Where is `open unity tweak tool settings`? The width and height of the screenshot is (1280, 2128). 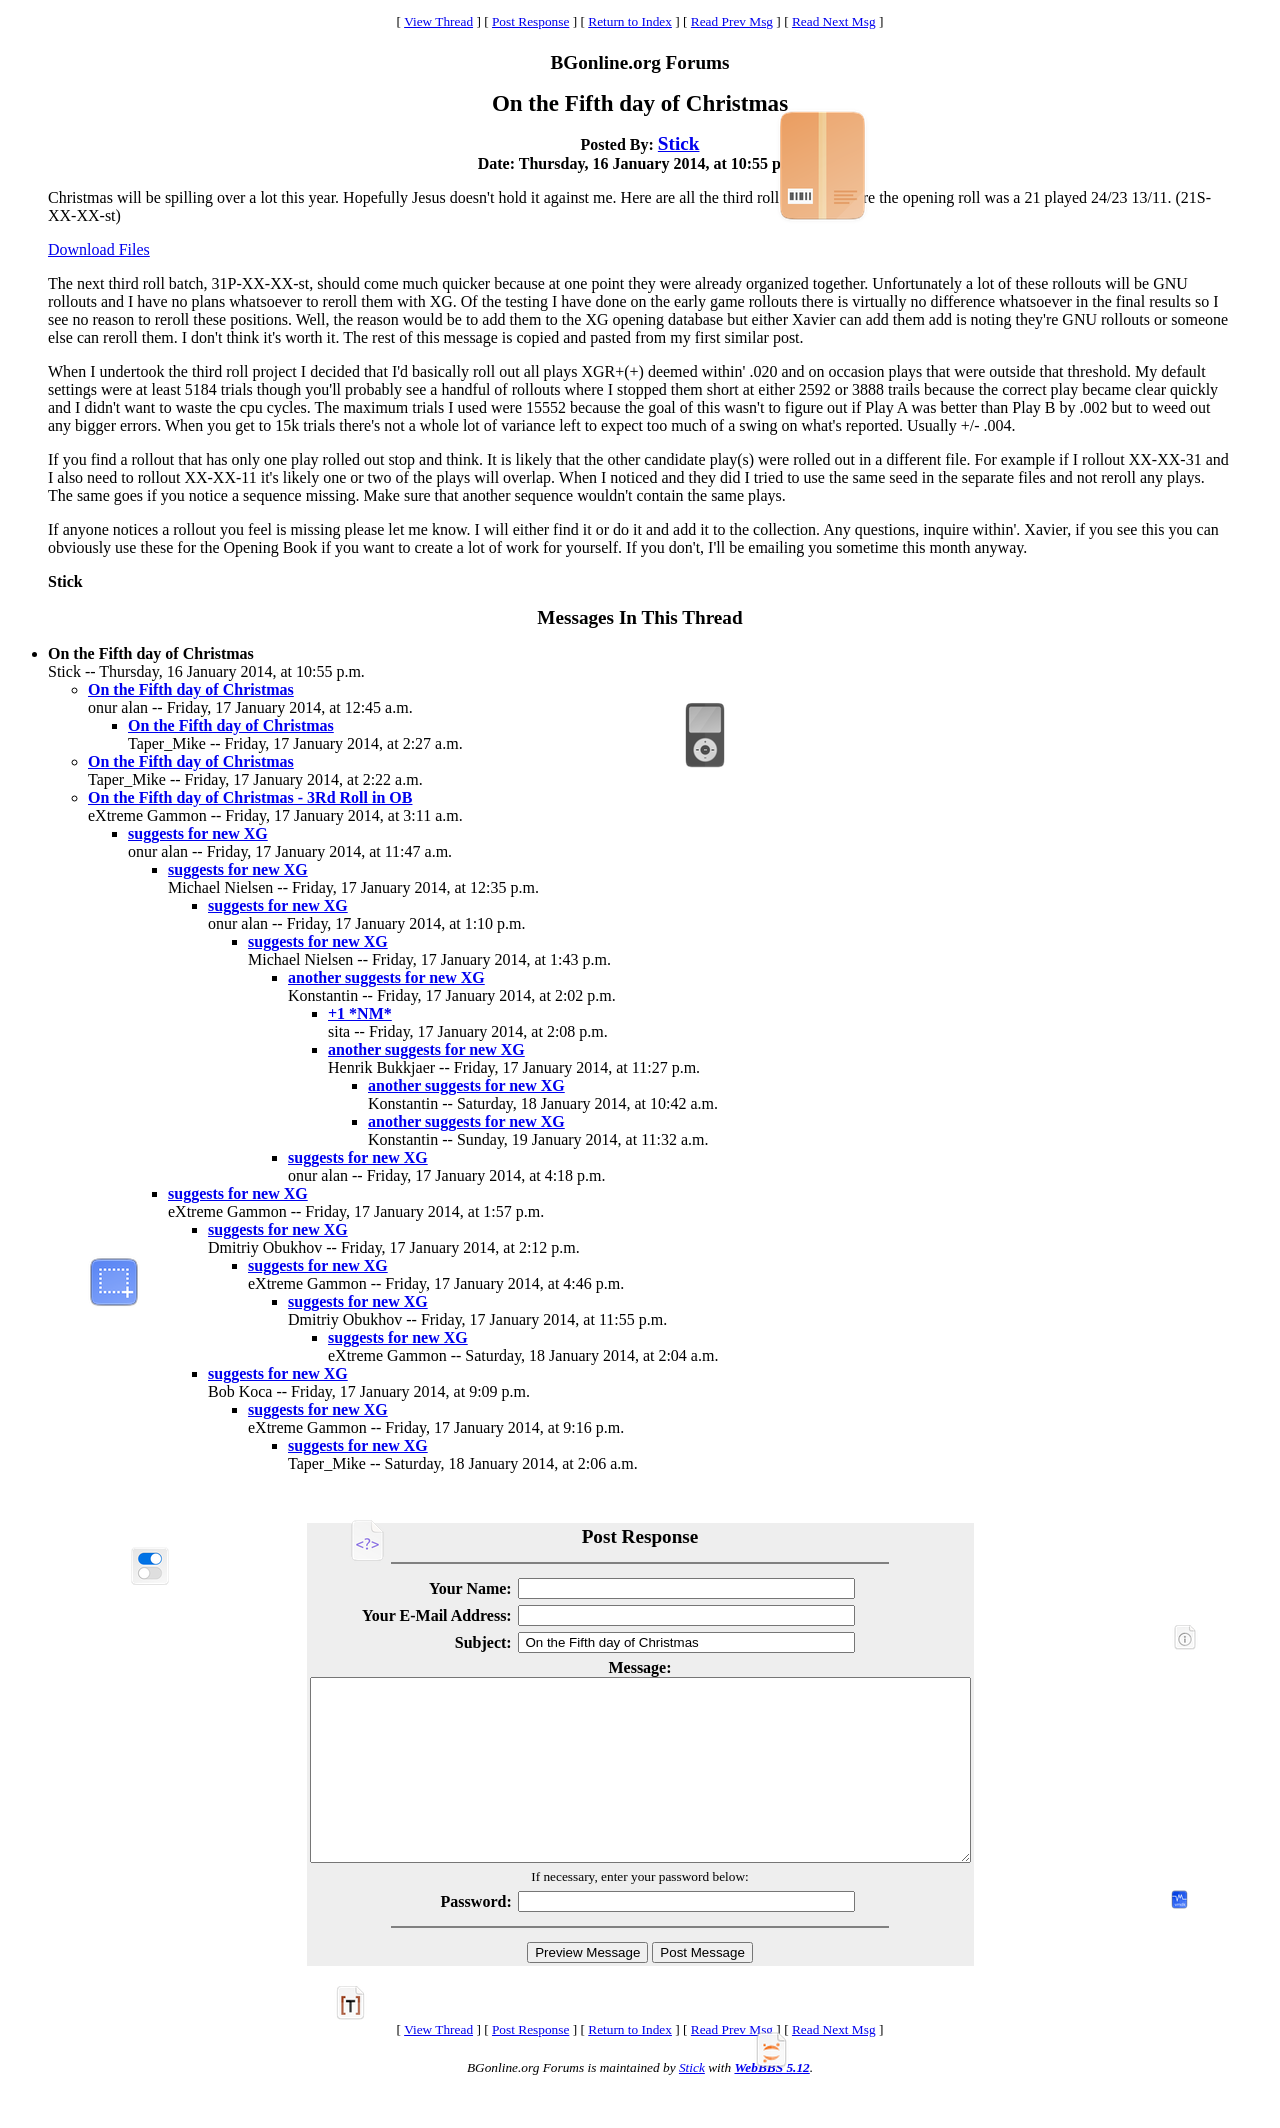 open unity tweak tool settings is located at coordinates (150, 1566).